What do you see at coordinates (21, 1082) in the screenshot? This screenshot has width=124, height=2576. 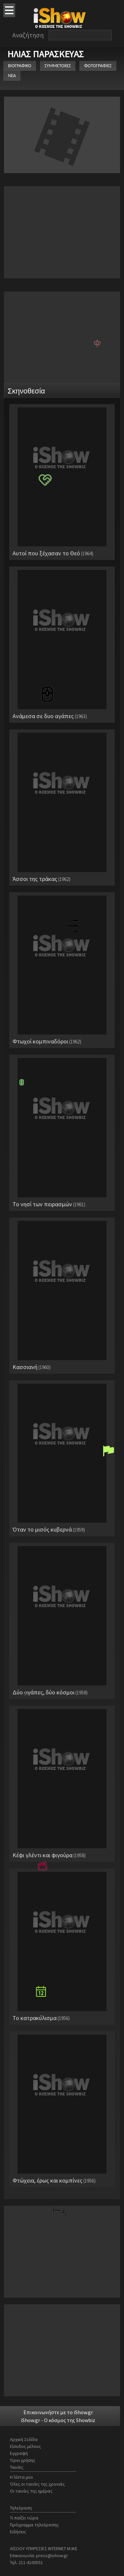 I see `scroll up or down on the page` at bounding box center [21, 1082].